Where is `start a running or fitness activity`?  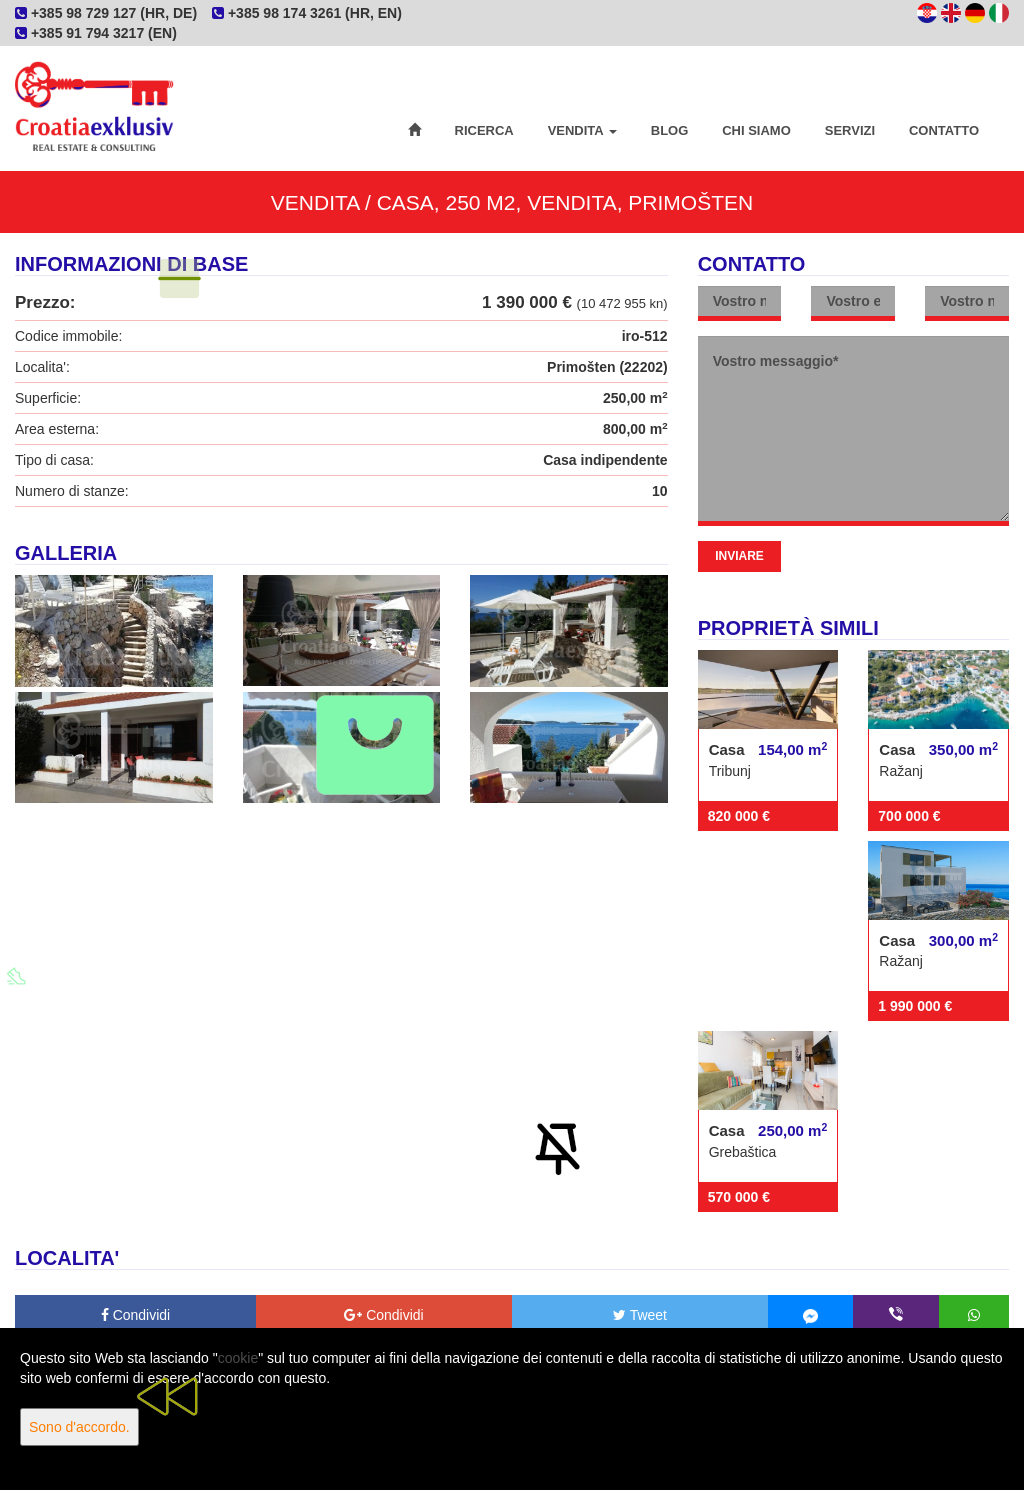
start a running or fitness activity is located at coordinates (16, 977).